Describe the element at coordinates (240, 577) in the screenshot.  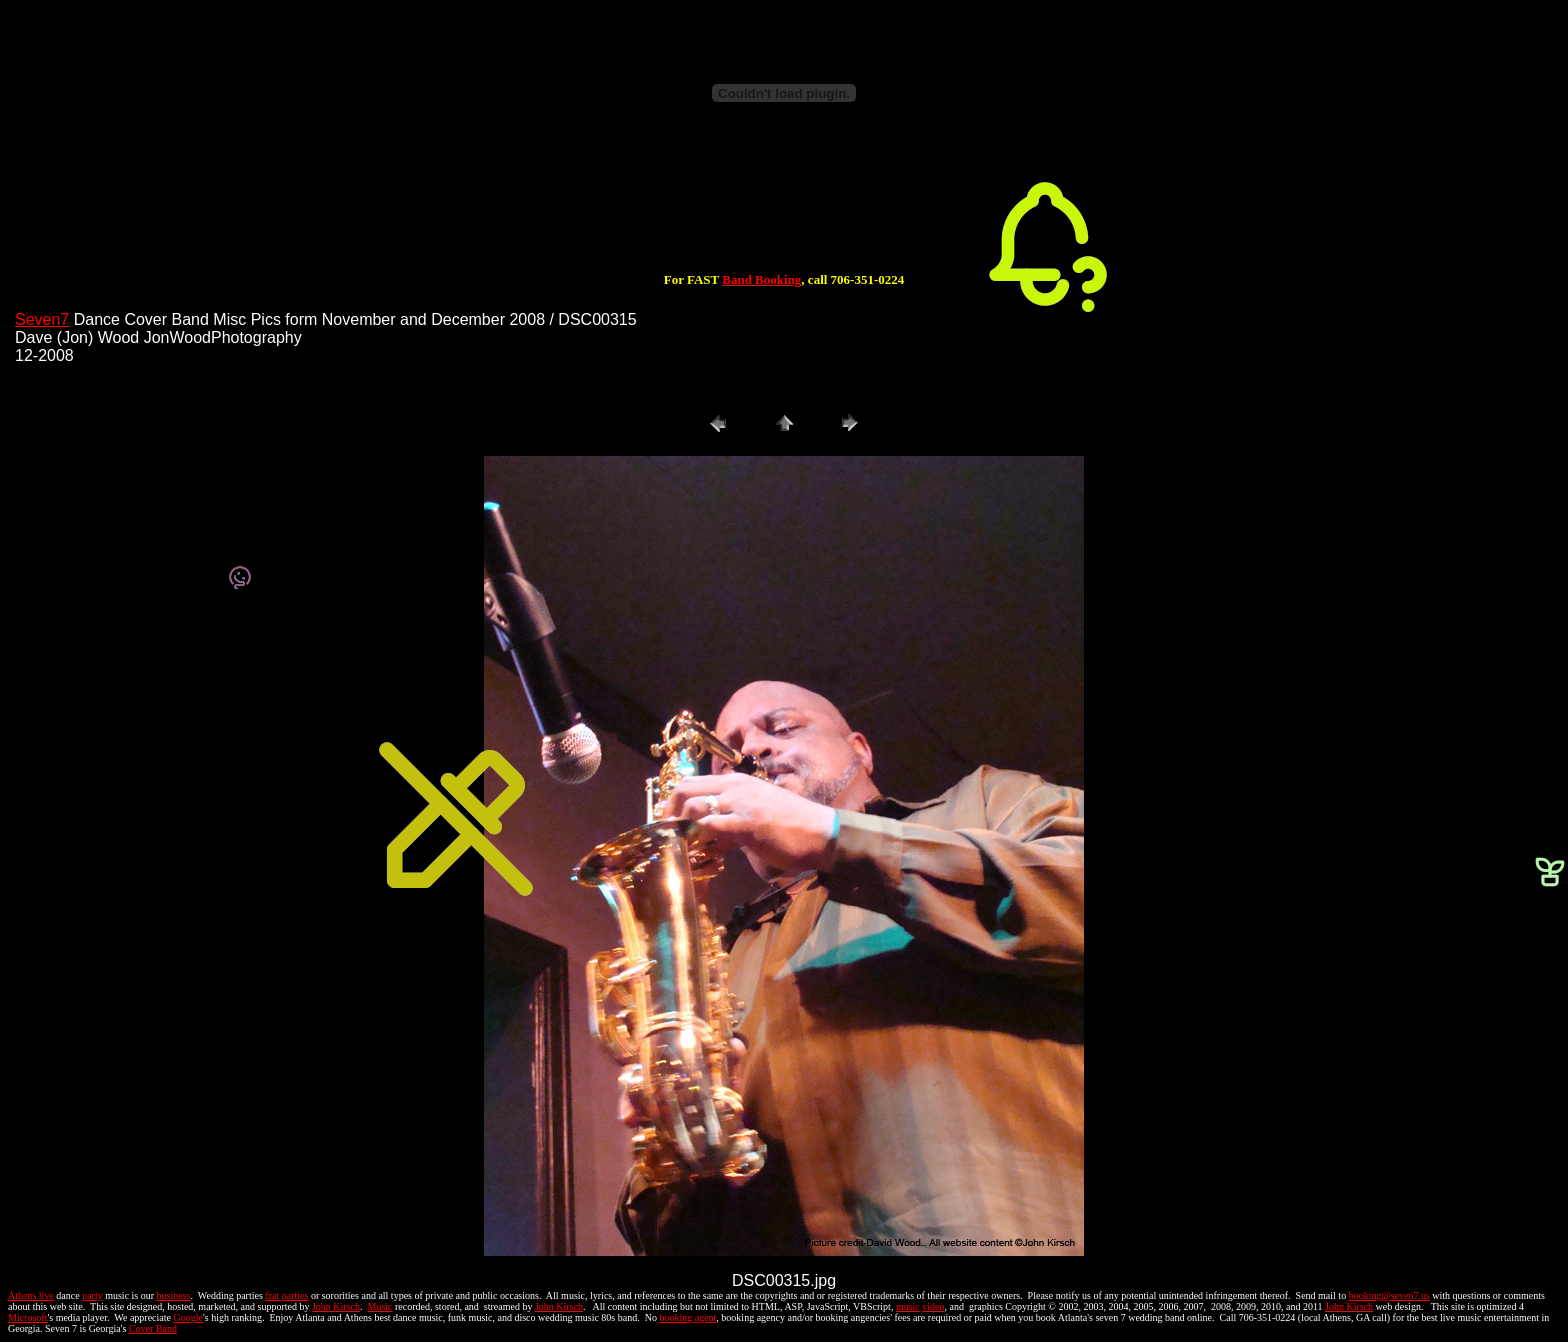
I see `indicates overwhelming or stressful situation` at that location.